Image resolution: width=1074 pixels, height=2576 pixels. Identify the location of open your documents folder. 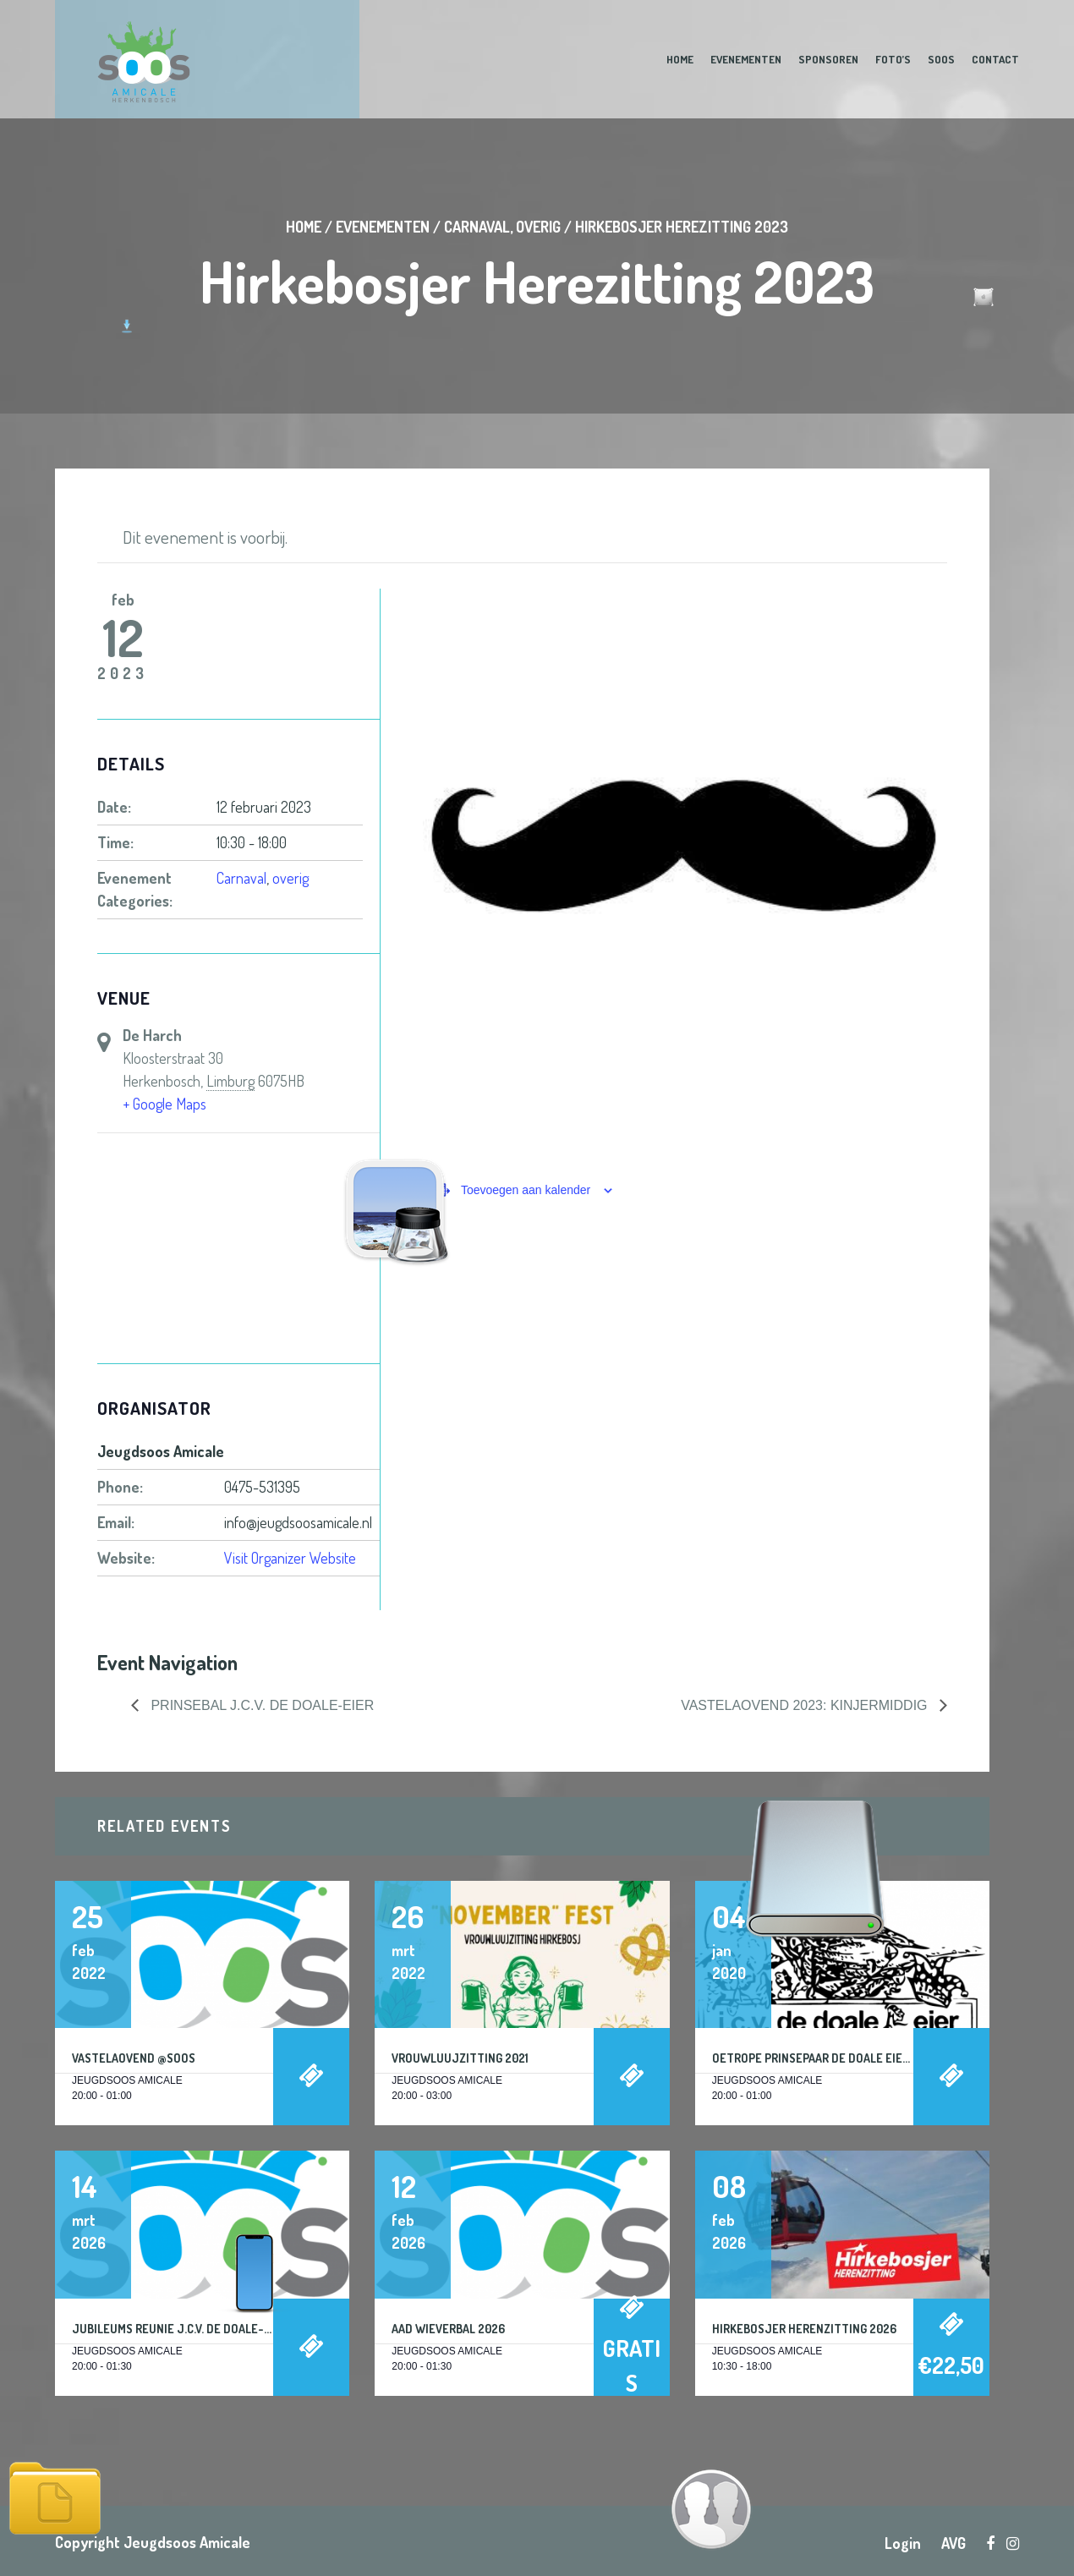
(55, 2498).